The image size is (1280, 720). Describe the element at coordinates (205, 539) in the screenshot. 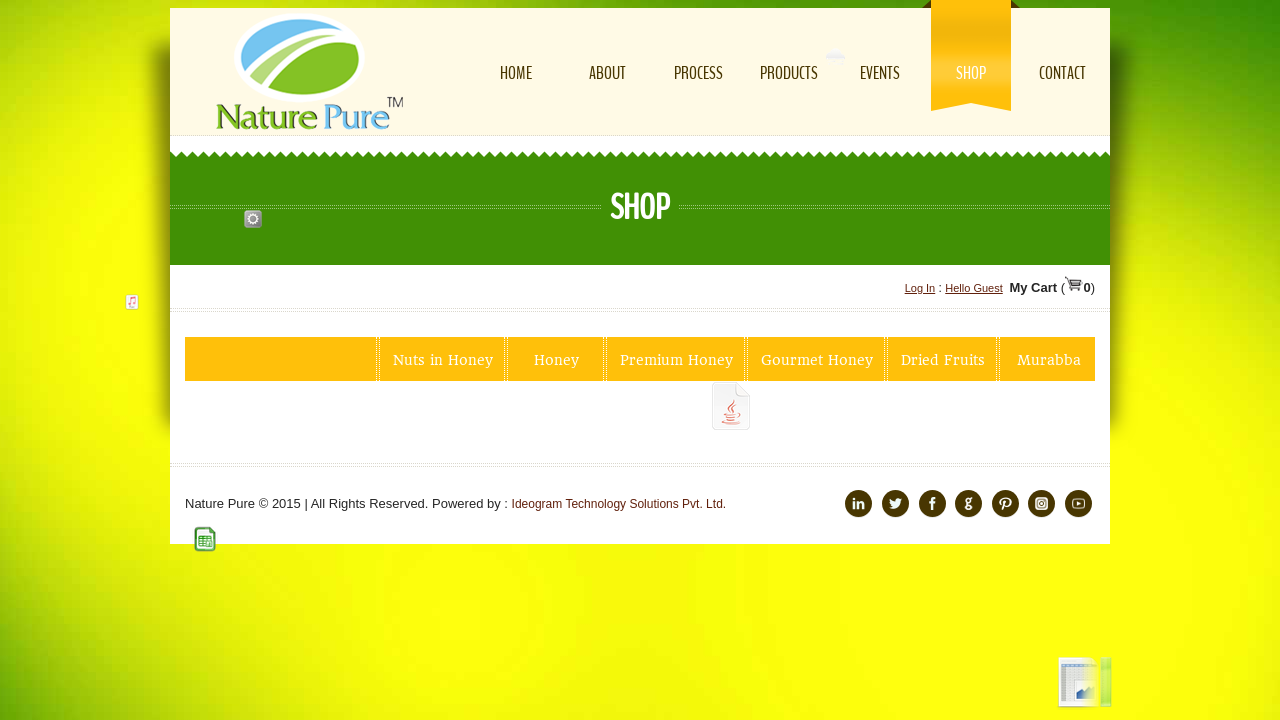

I see `libreoffice calc spreadsheet template file` at that location.